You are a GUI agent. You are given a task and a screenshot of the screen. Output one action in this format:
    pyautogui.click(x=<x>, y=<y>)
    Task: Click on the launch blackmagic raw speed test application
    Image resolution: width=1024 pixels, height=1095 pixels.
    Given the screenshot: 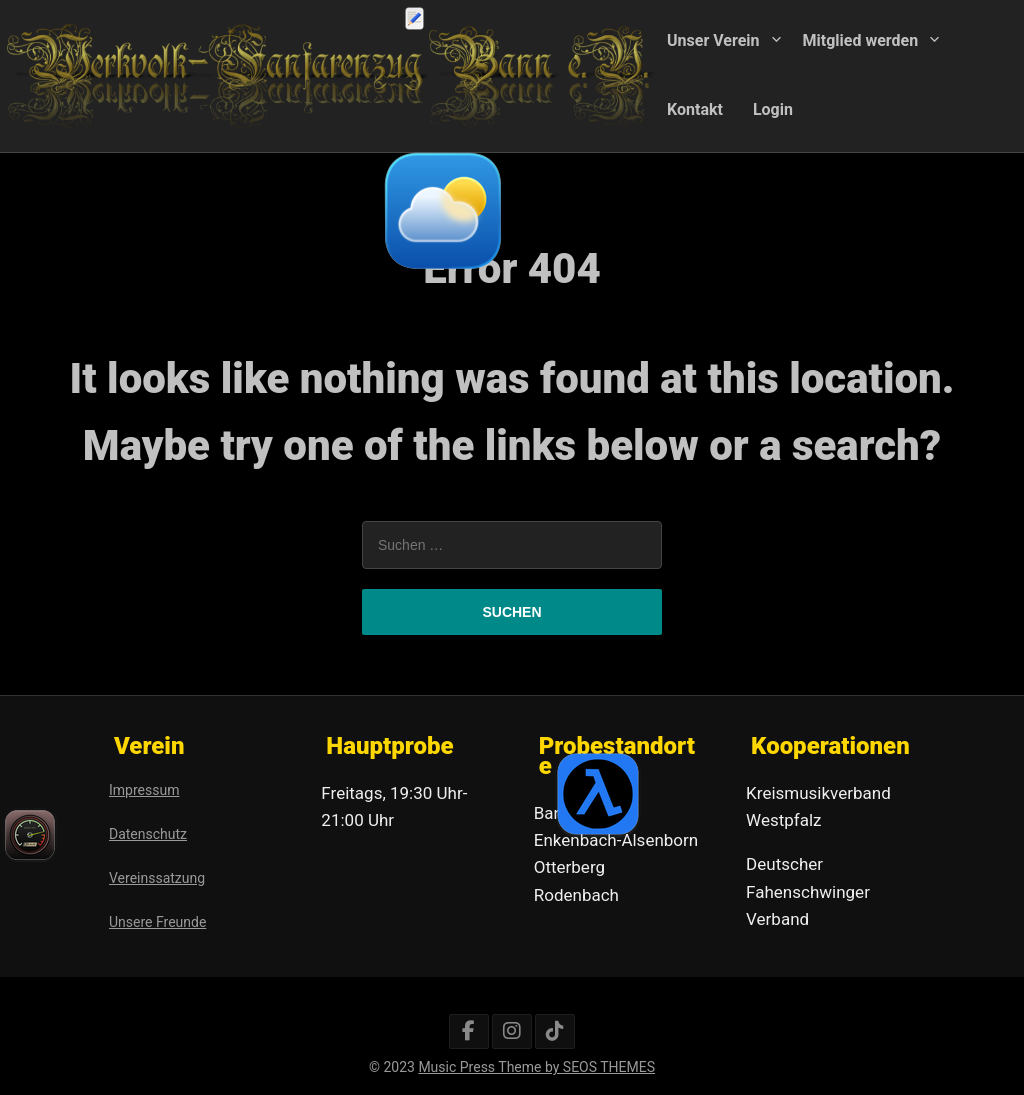 What is the action you would take?
    pyautogui.click(x=30, y=835)
    